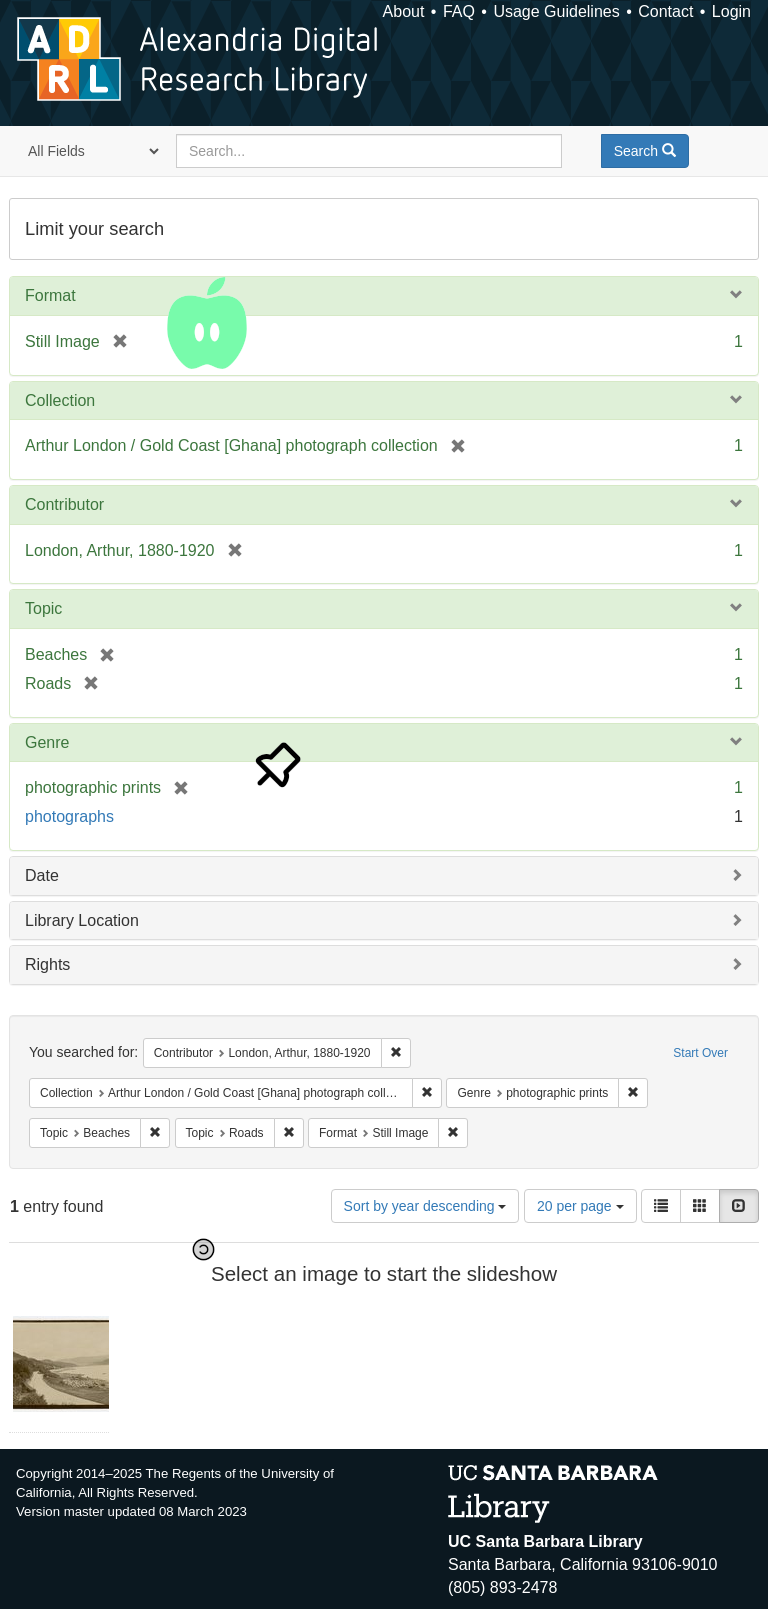  I want to click on indicates copyleft licensing status, so click(203, 1249).